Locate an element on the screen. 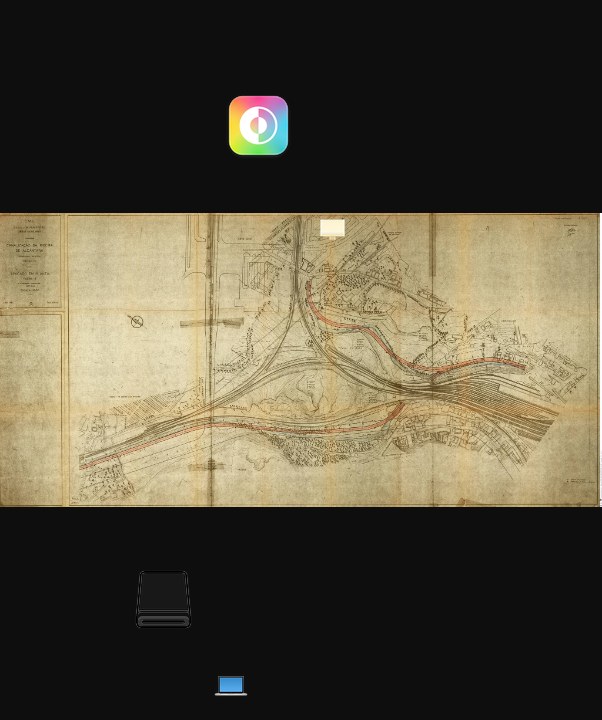 Image resolution: width=602 pixels, height=720 pixels. open display or theme settings is located at coordinates (258, 126).